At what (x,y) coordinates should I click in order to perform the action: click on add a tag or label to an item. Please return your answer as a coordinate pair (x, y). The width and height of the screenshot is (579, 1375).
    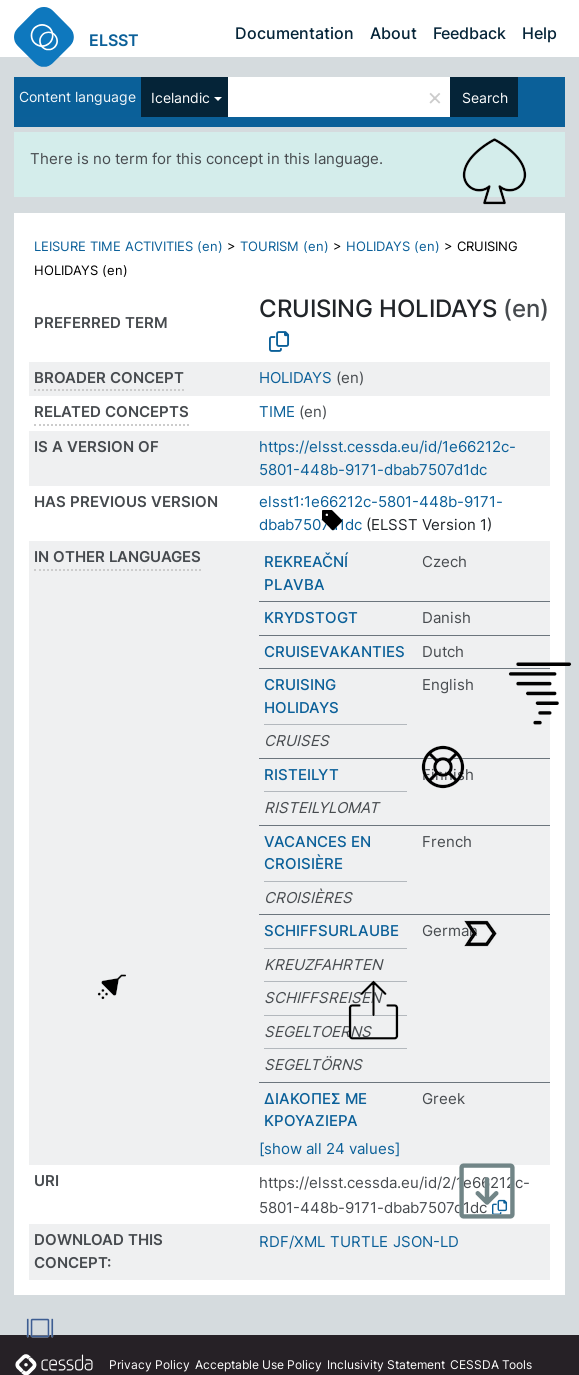
    Looking at the image, I should click on (331, 519).